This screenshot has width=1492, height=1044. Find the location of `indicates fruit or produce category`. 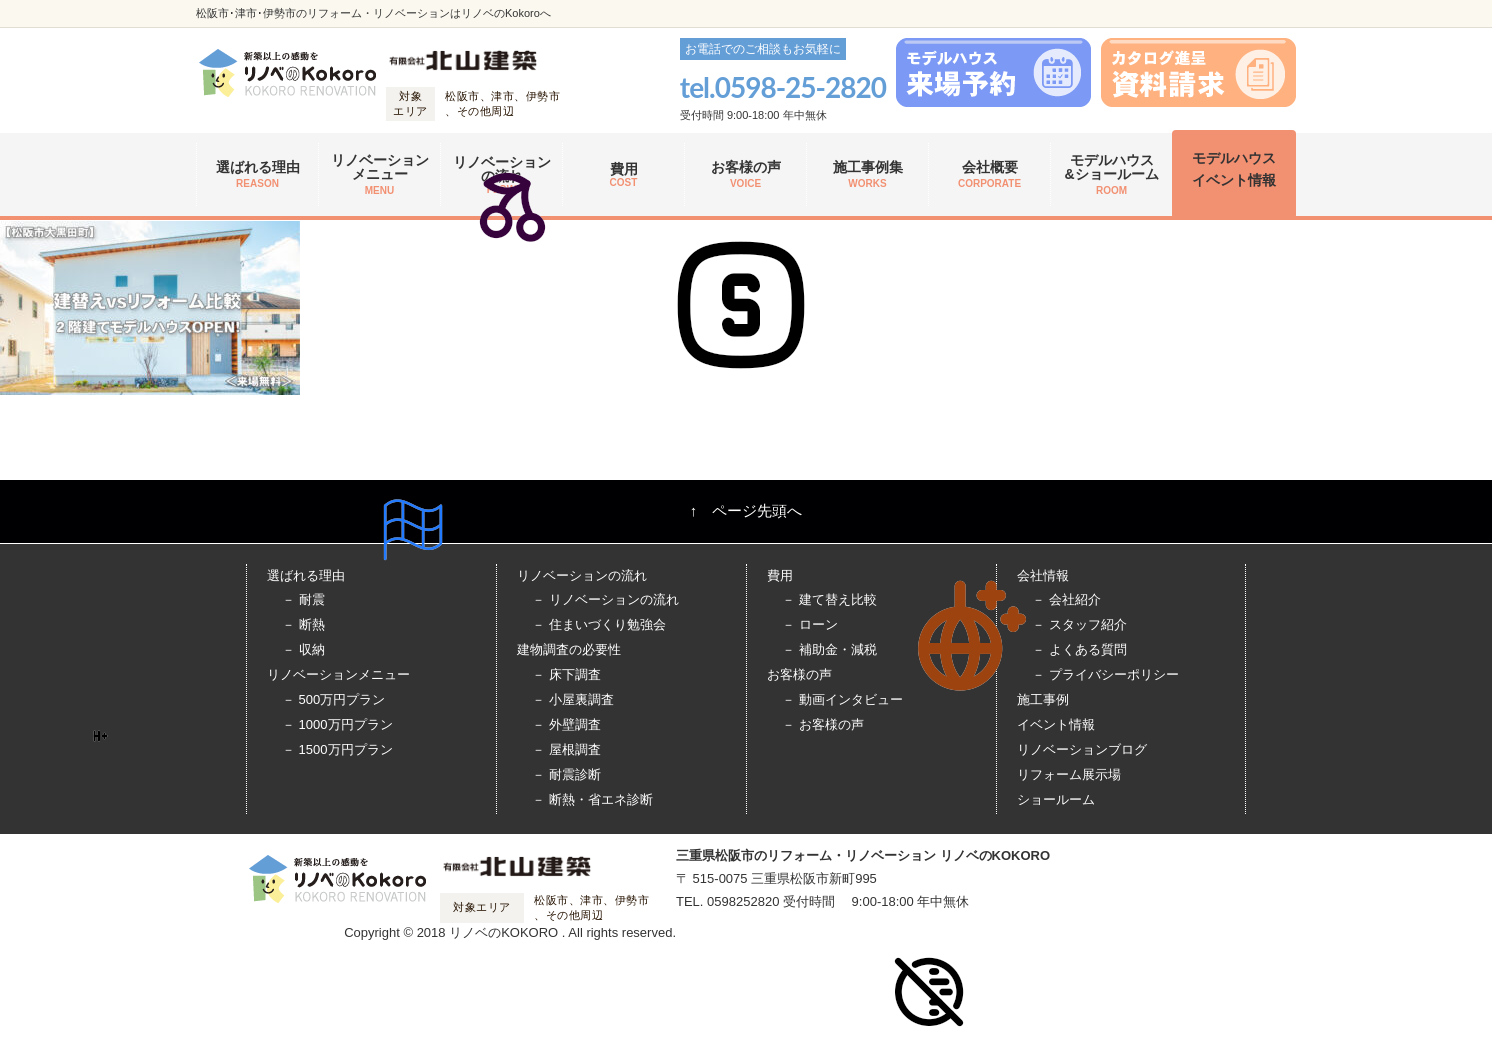

indicates fruit or produce category is located at coordinates (512, 205).